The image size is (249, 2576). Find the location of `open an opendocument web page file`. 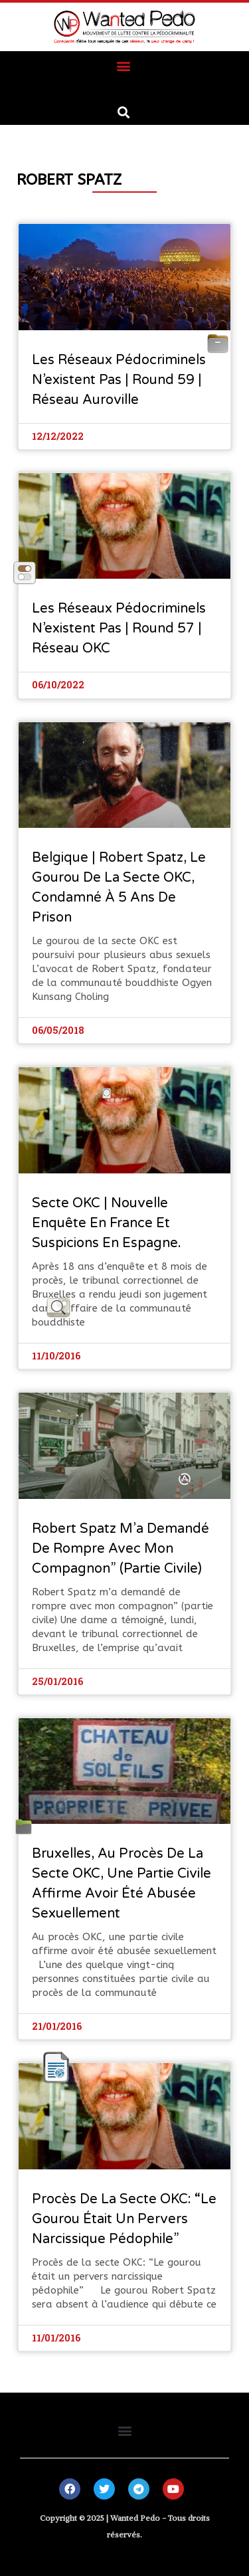

open an opendocument web page file is located at coordinates (56, 2067).